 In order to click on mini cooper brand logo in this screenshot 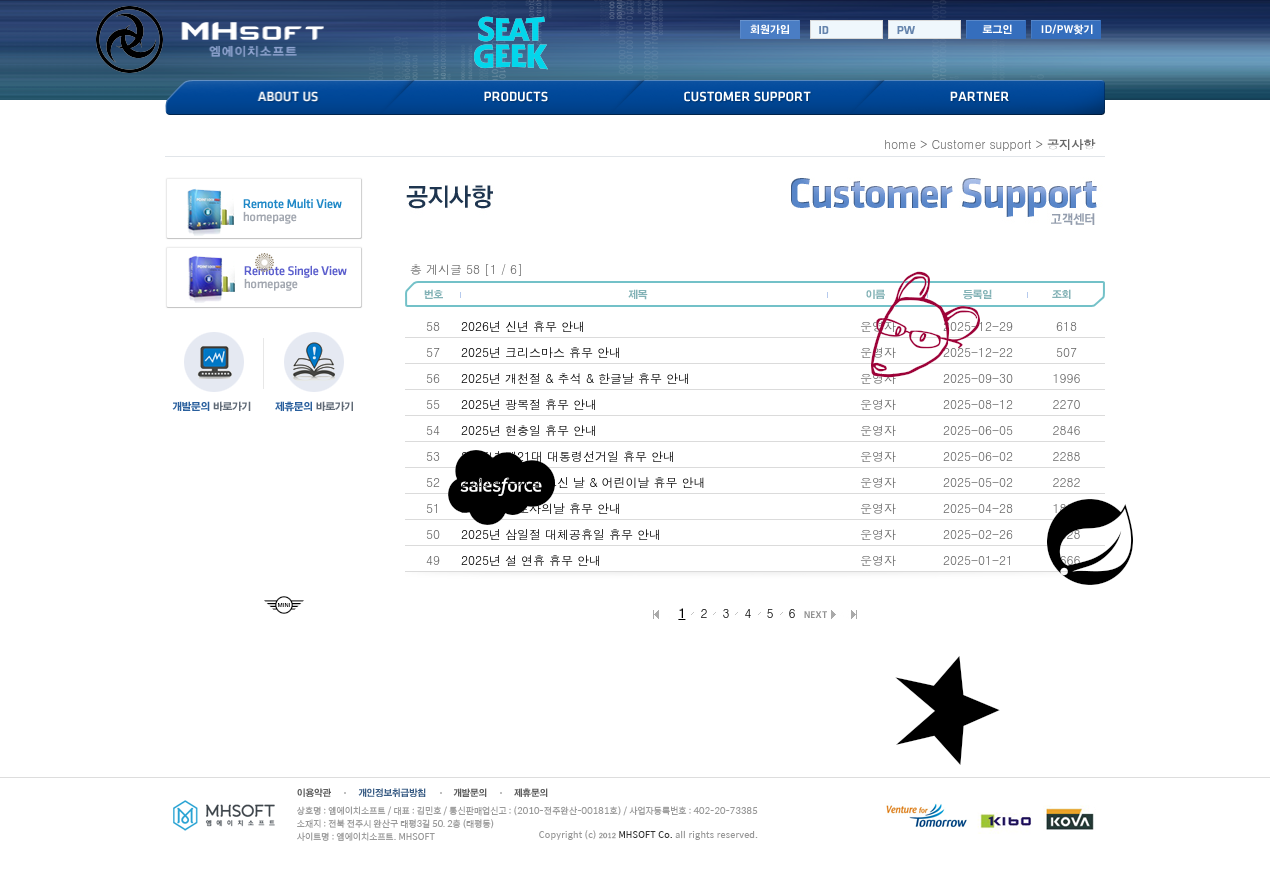, I will do `click(284, 605)`.